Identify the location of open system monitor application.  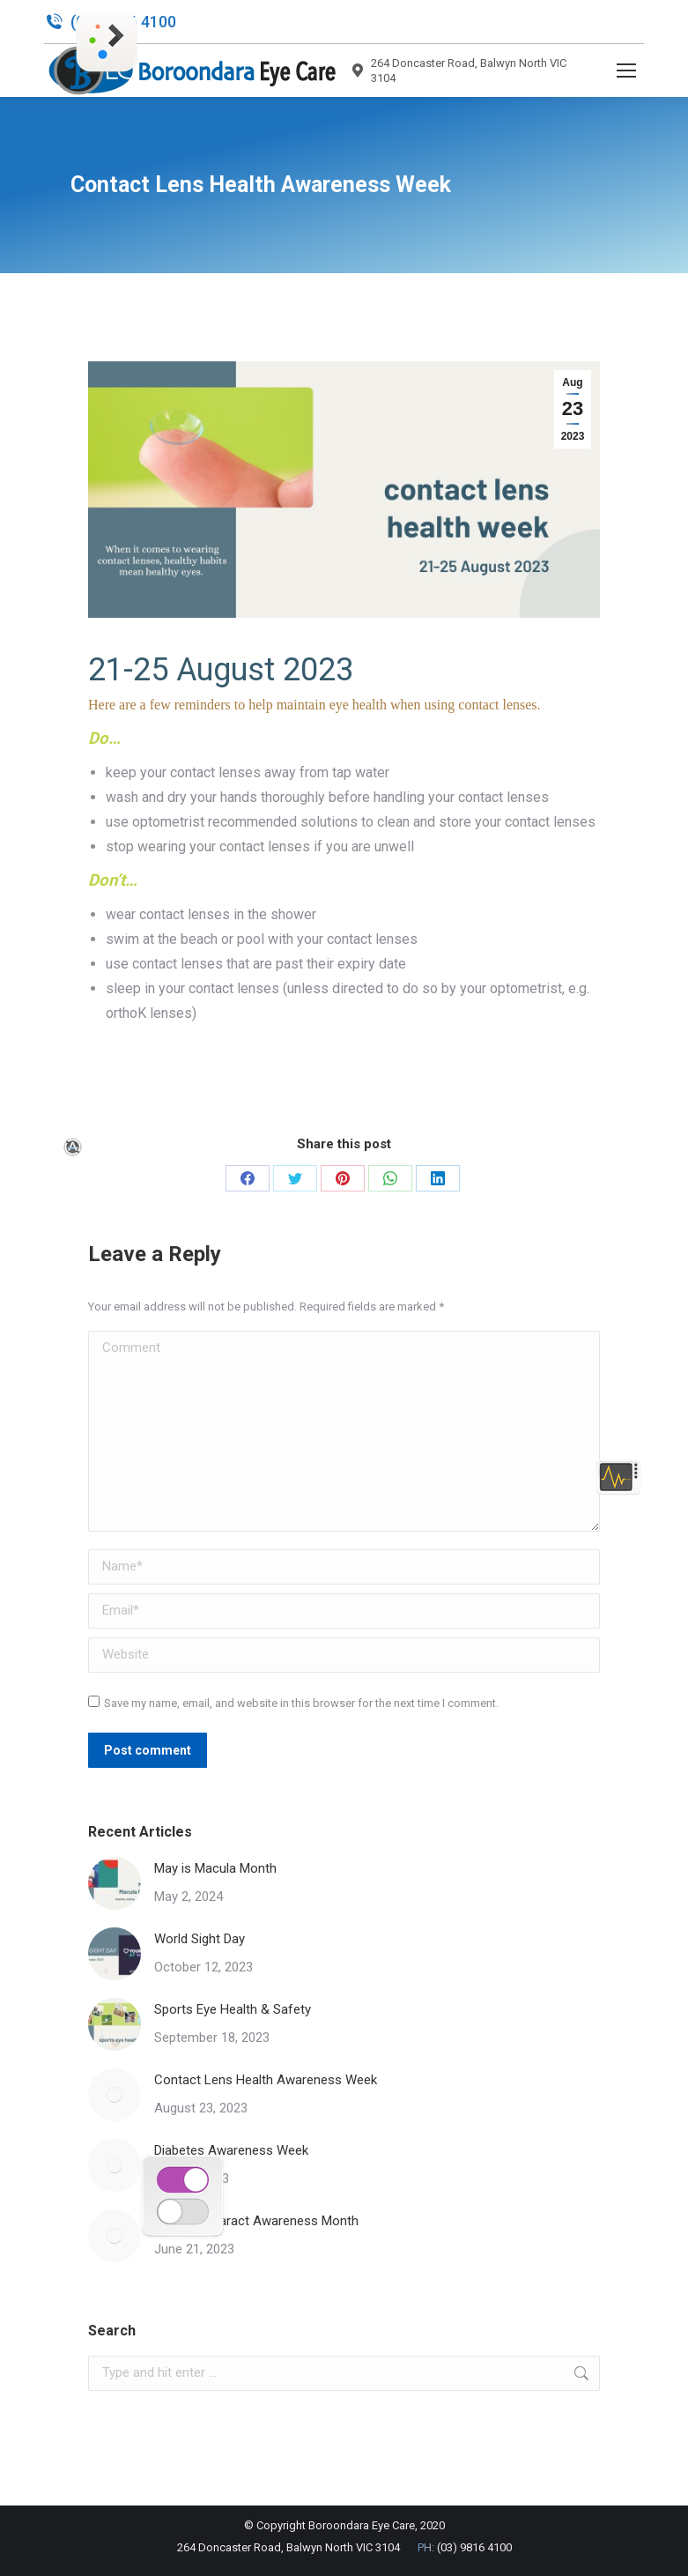
(618, 1477).